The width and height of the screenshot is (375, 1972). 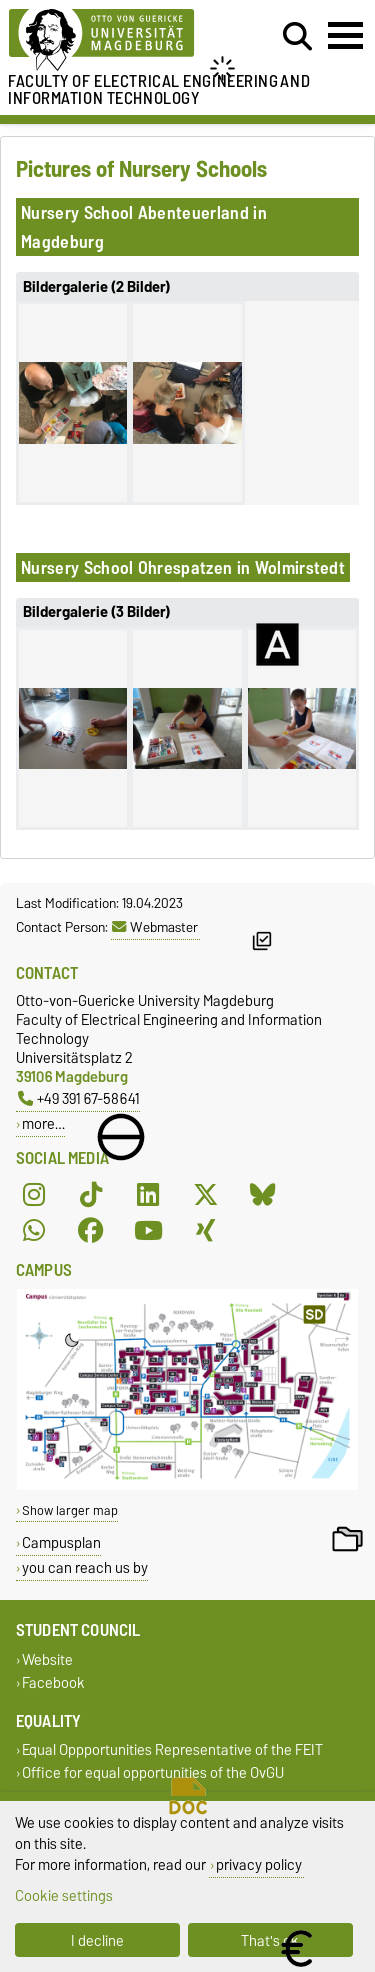 What do you see at coordinates (347, 1539) in the screenshot?
I see `browse multiple folders or directories` at bounding box center [347, 1539].